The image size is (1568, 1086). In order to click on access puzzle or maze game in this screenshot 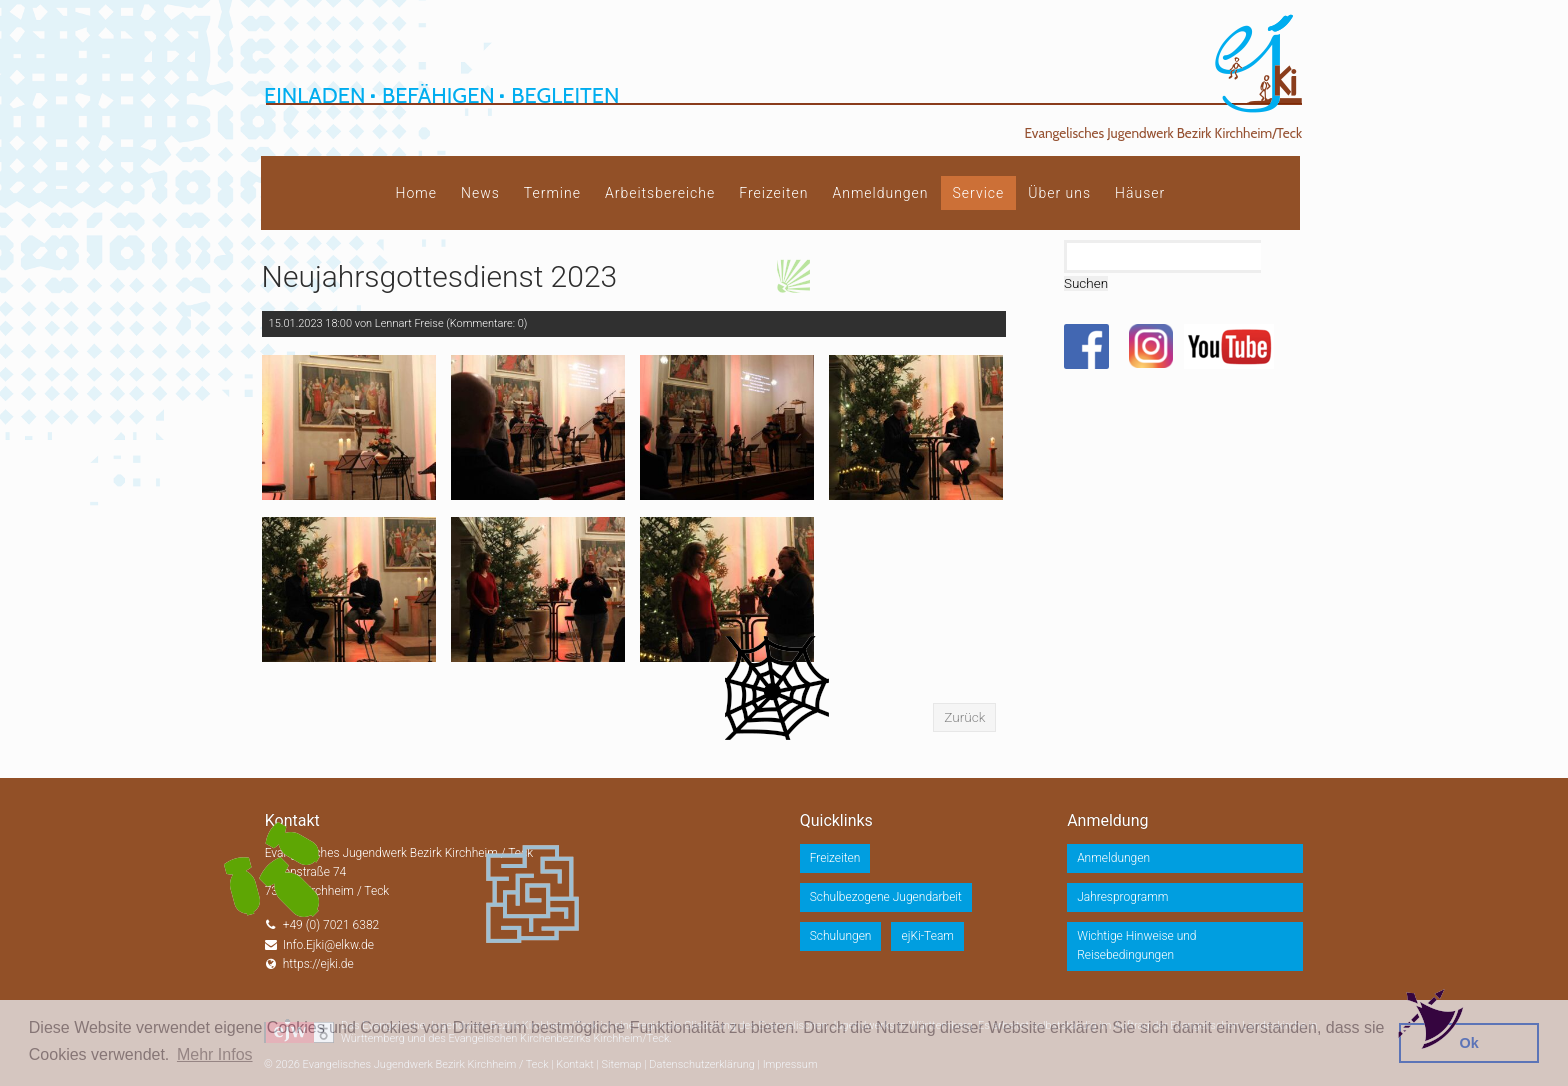, I will do `click(532, 895)`.